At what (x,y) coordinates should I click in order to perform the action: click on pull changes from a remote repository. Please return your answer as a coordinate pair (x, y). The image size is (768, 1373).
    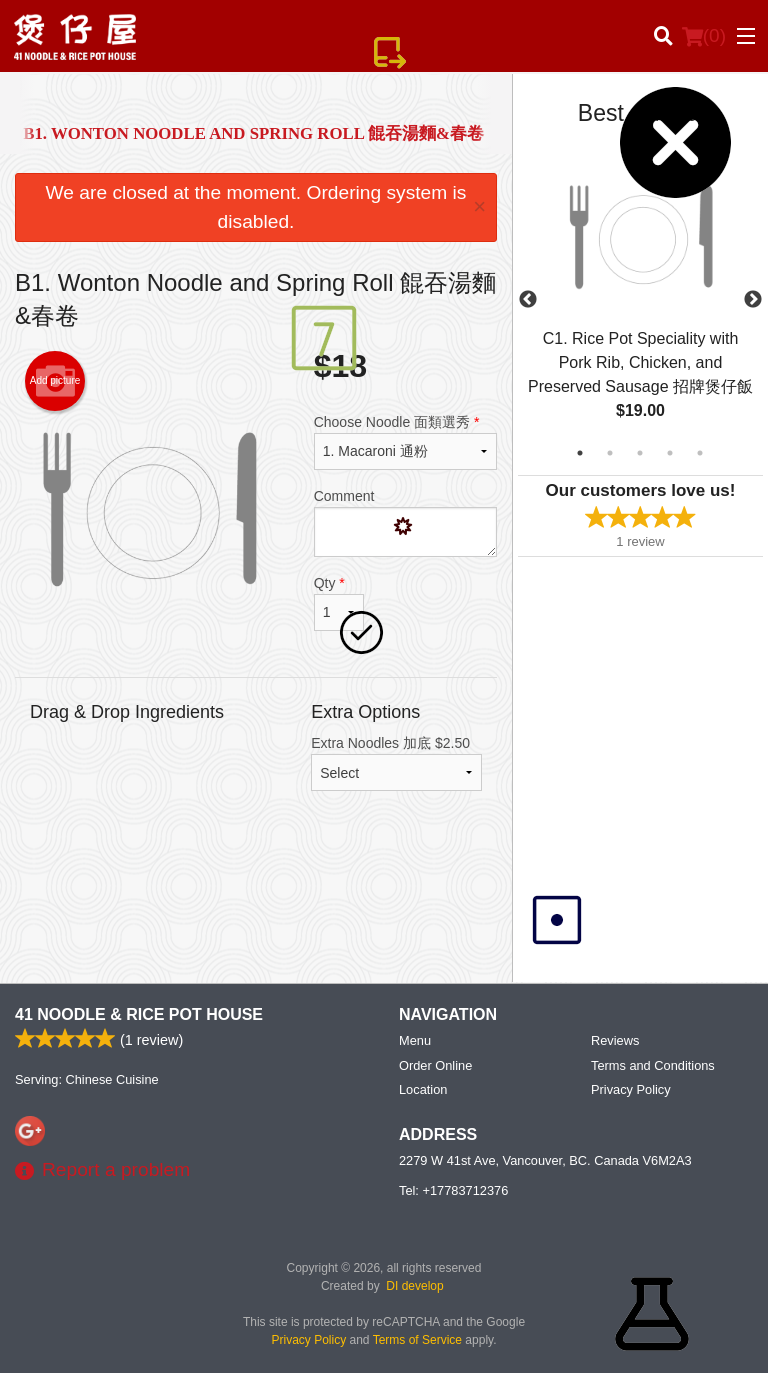
    Looking at the image, I should click on (389, 54).